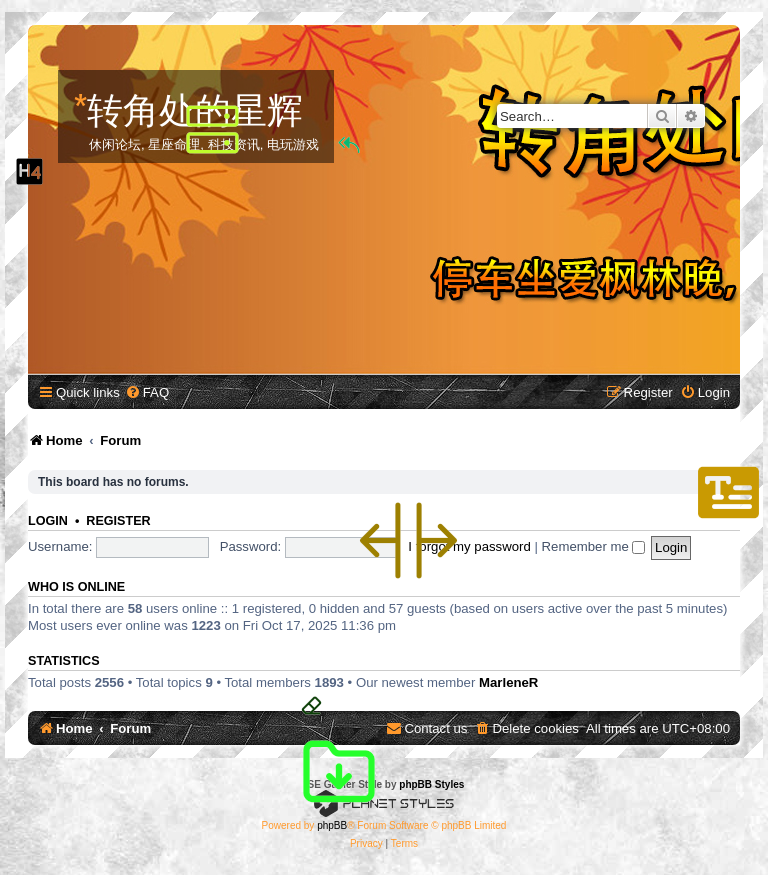 The width and height of the screenshot is (768, 875). I want to click on download to folder, so click(339, 773).